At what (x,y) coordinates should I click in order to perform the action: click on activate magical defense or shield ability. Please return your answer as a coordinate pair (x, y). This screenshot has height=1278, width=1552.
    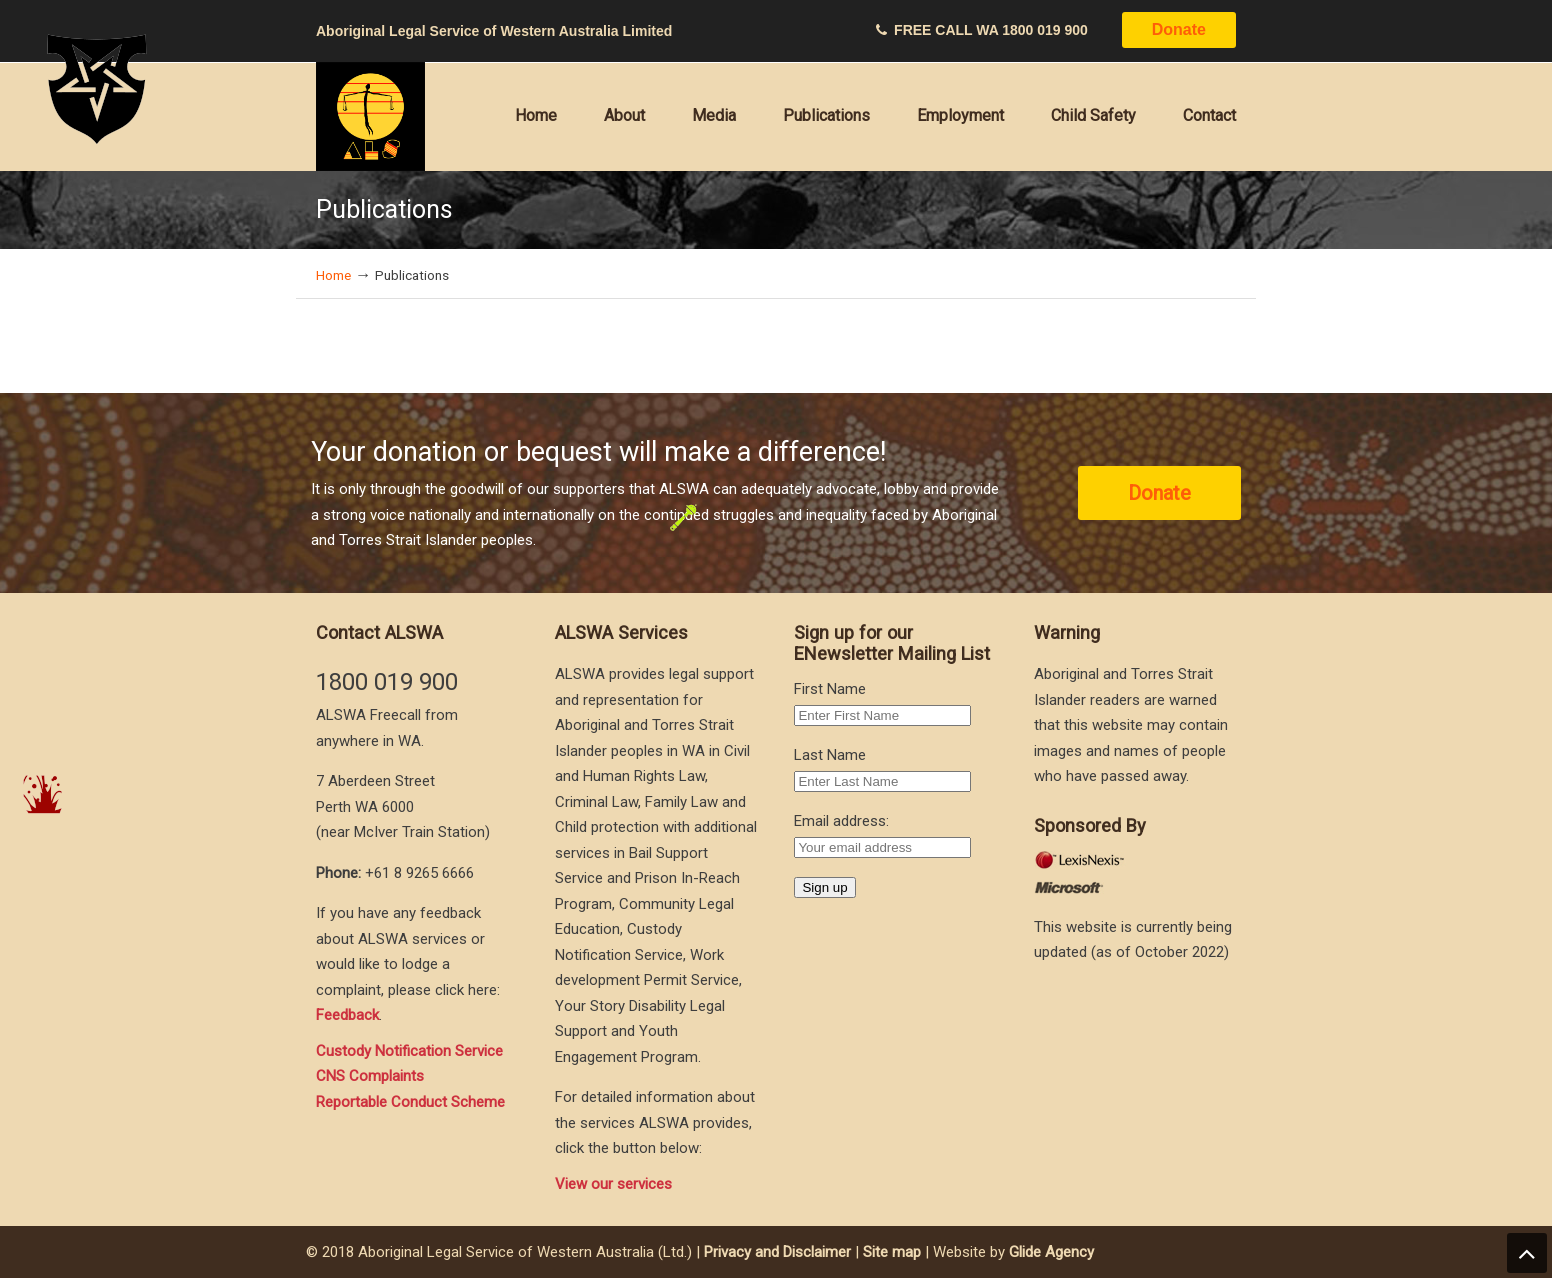
    Looking at the image, I should click on (96, 91).